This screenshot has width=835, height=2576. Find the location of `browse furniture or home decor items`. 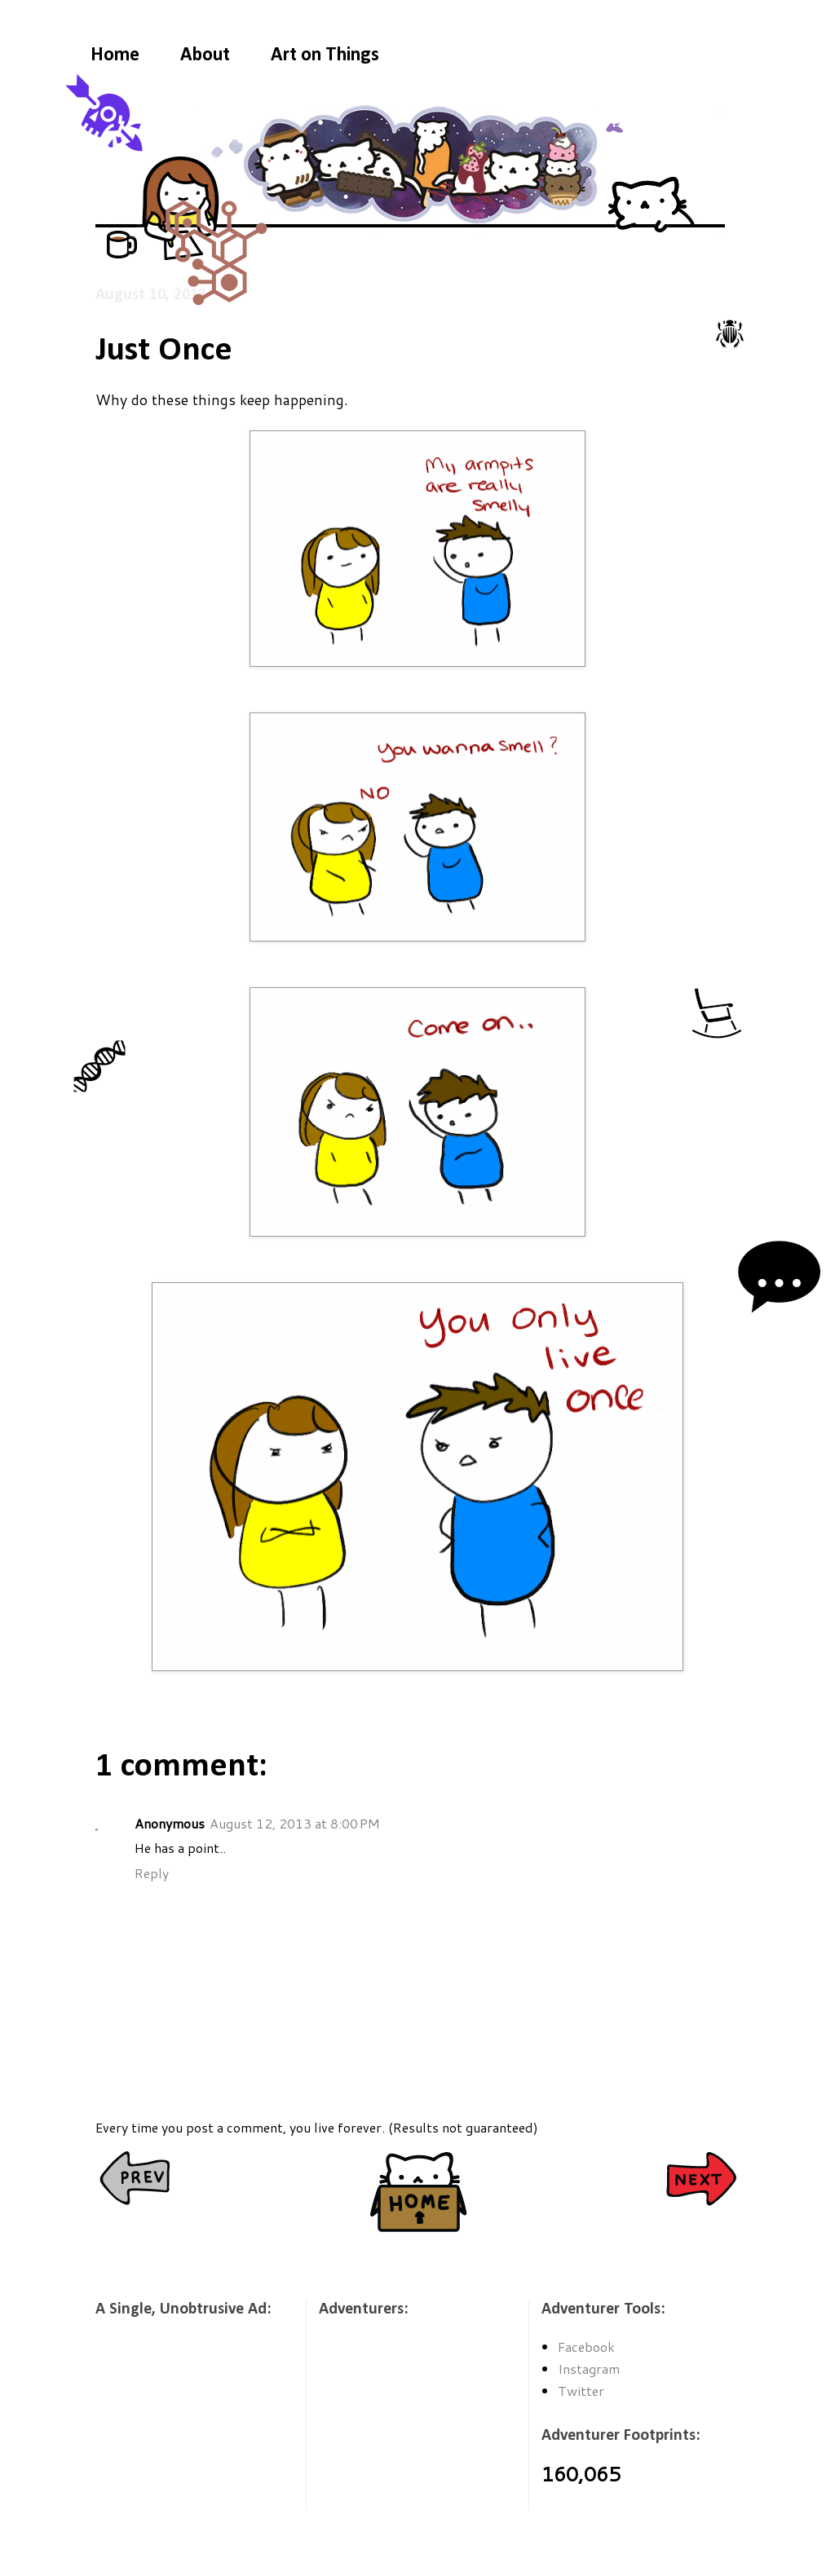

browse furniture or home decor items is located at coordinates (717, 1013).